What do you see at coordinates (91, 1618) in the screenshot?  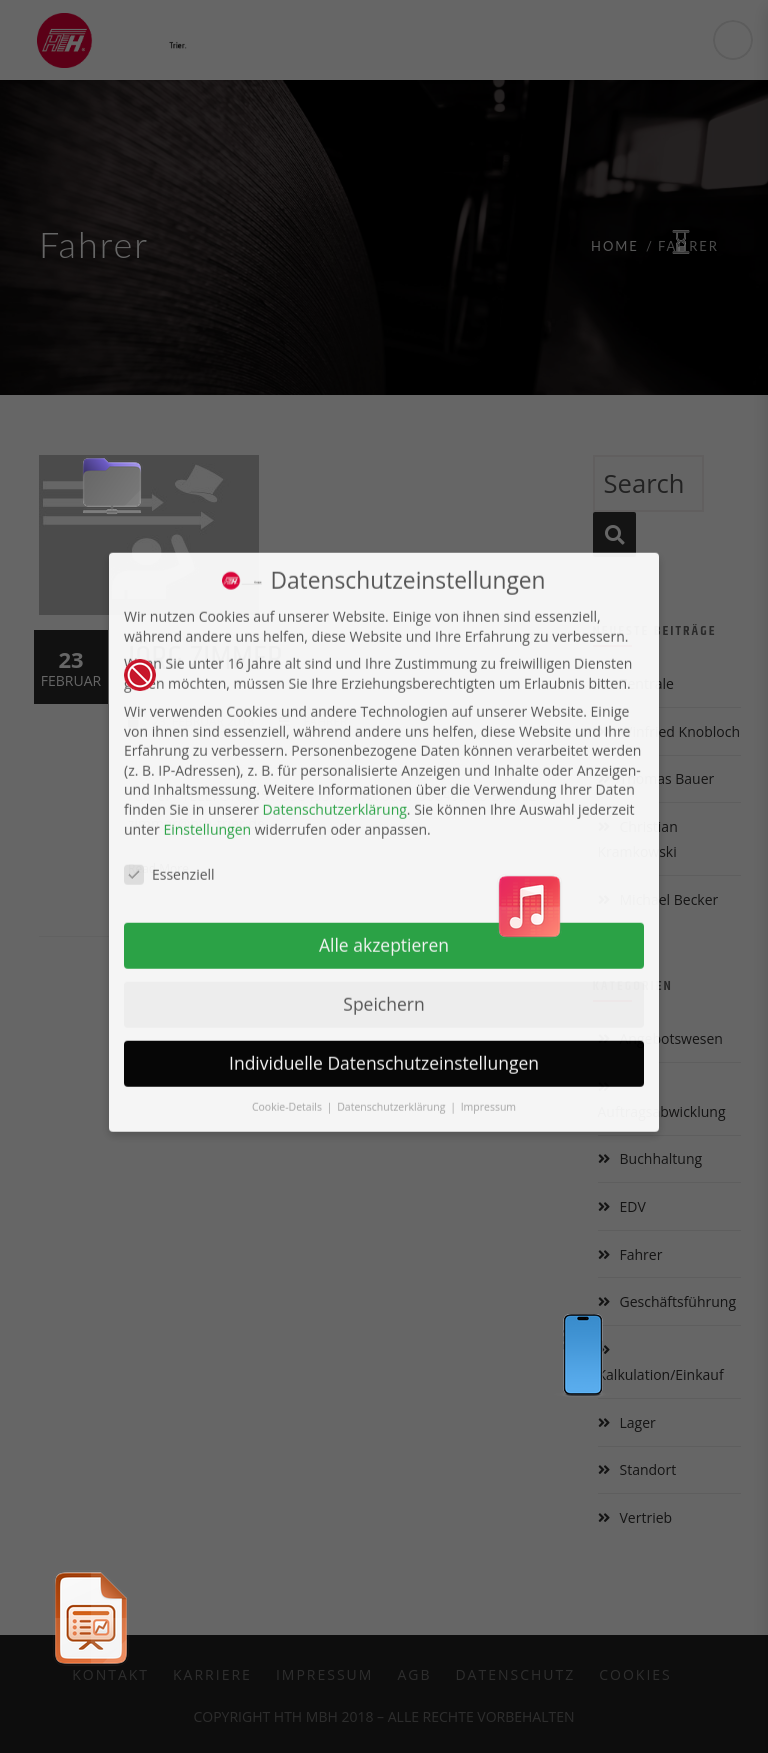 I see `libreoffice impress presentation file` at bounding box center [91, 1618].